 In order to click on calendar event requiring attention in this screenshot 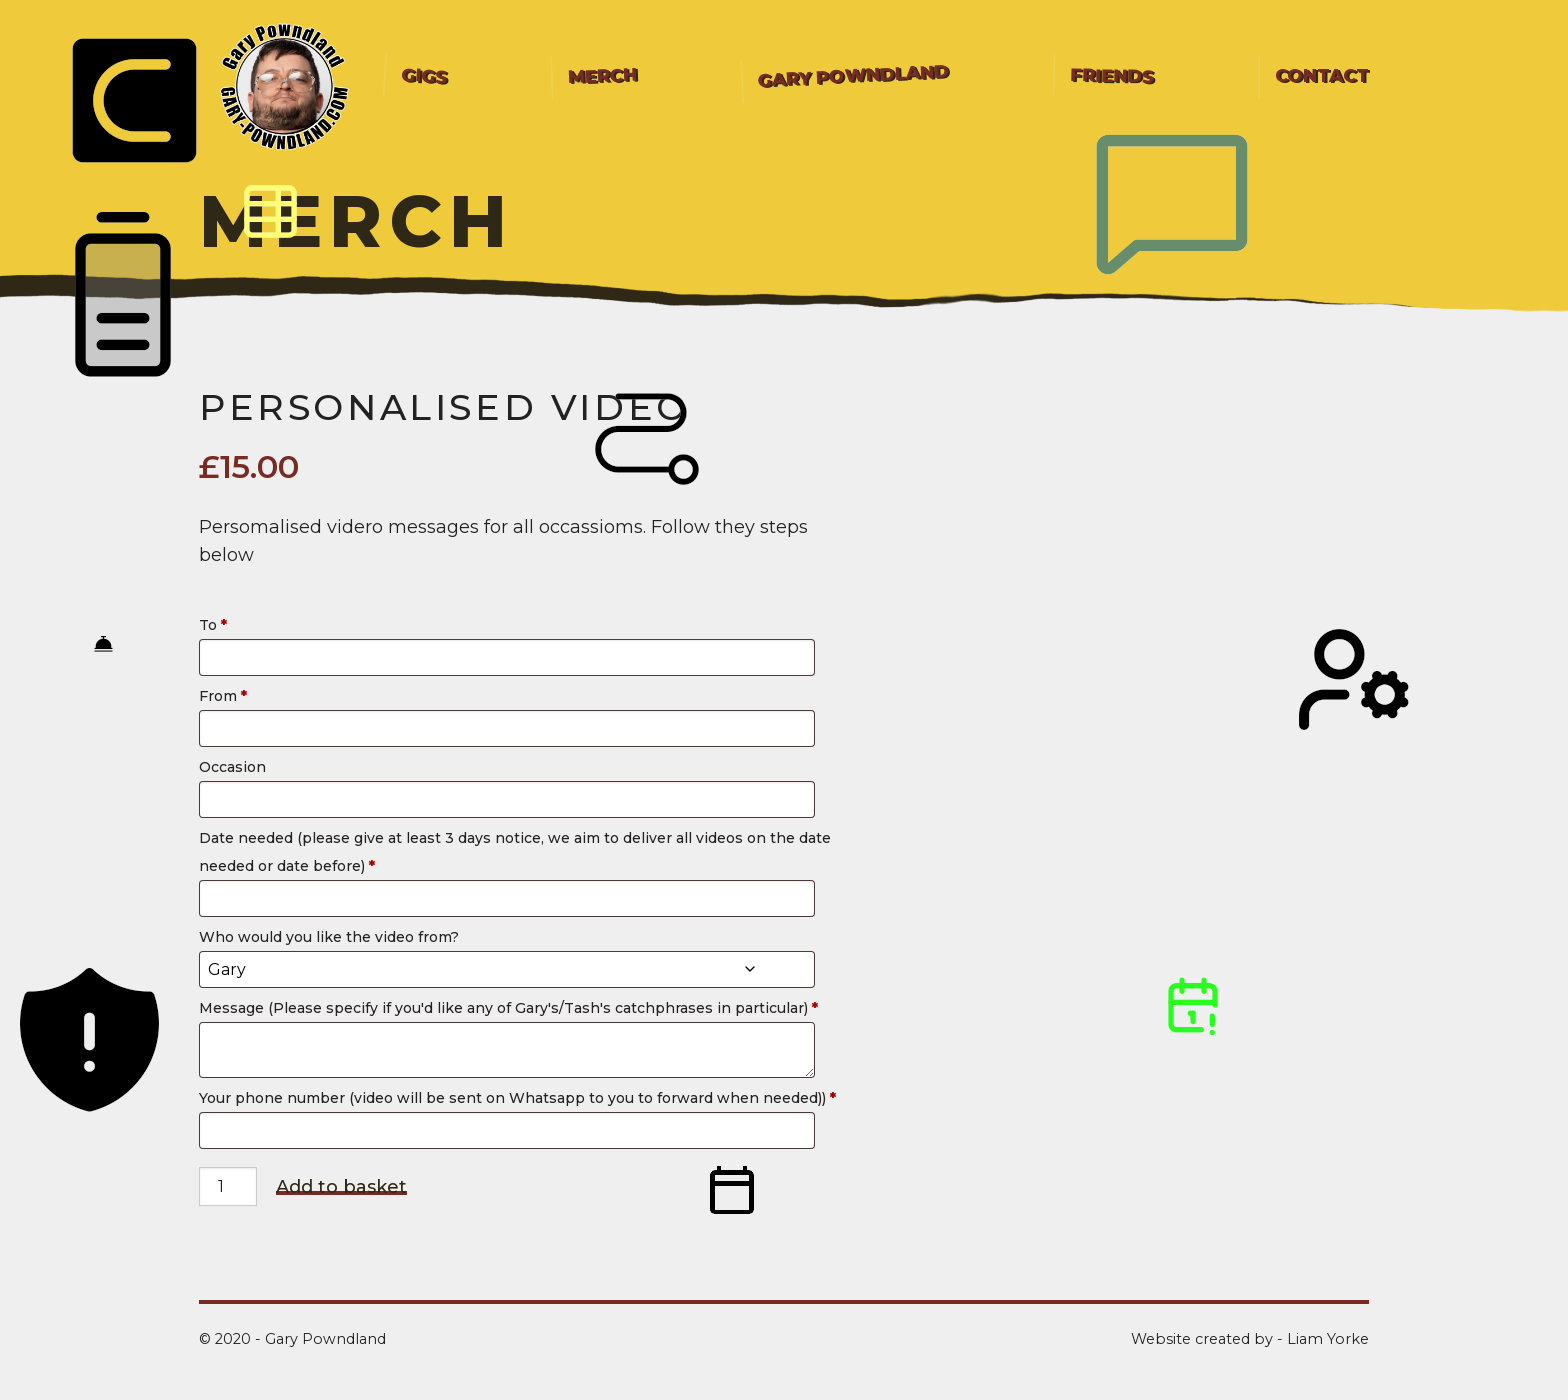, I will do `click(1193, 1005)`.